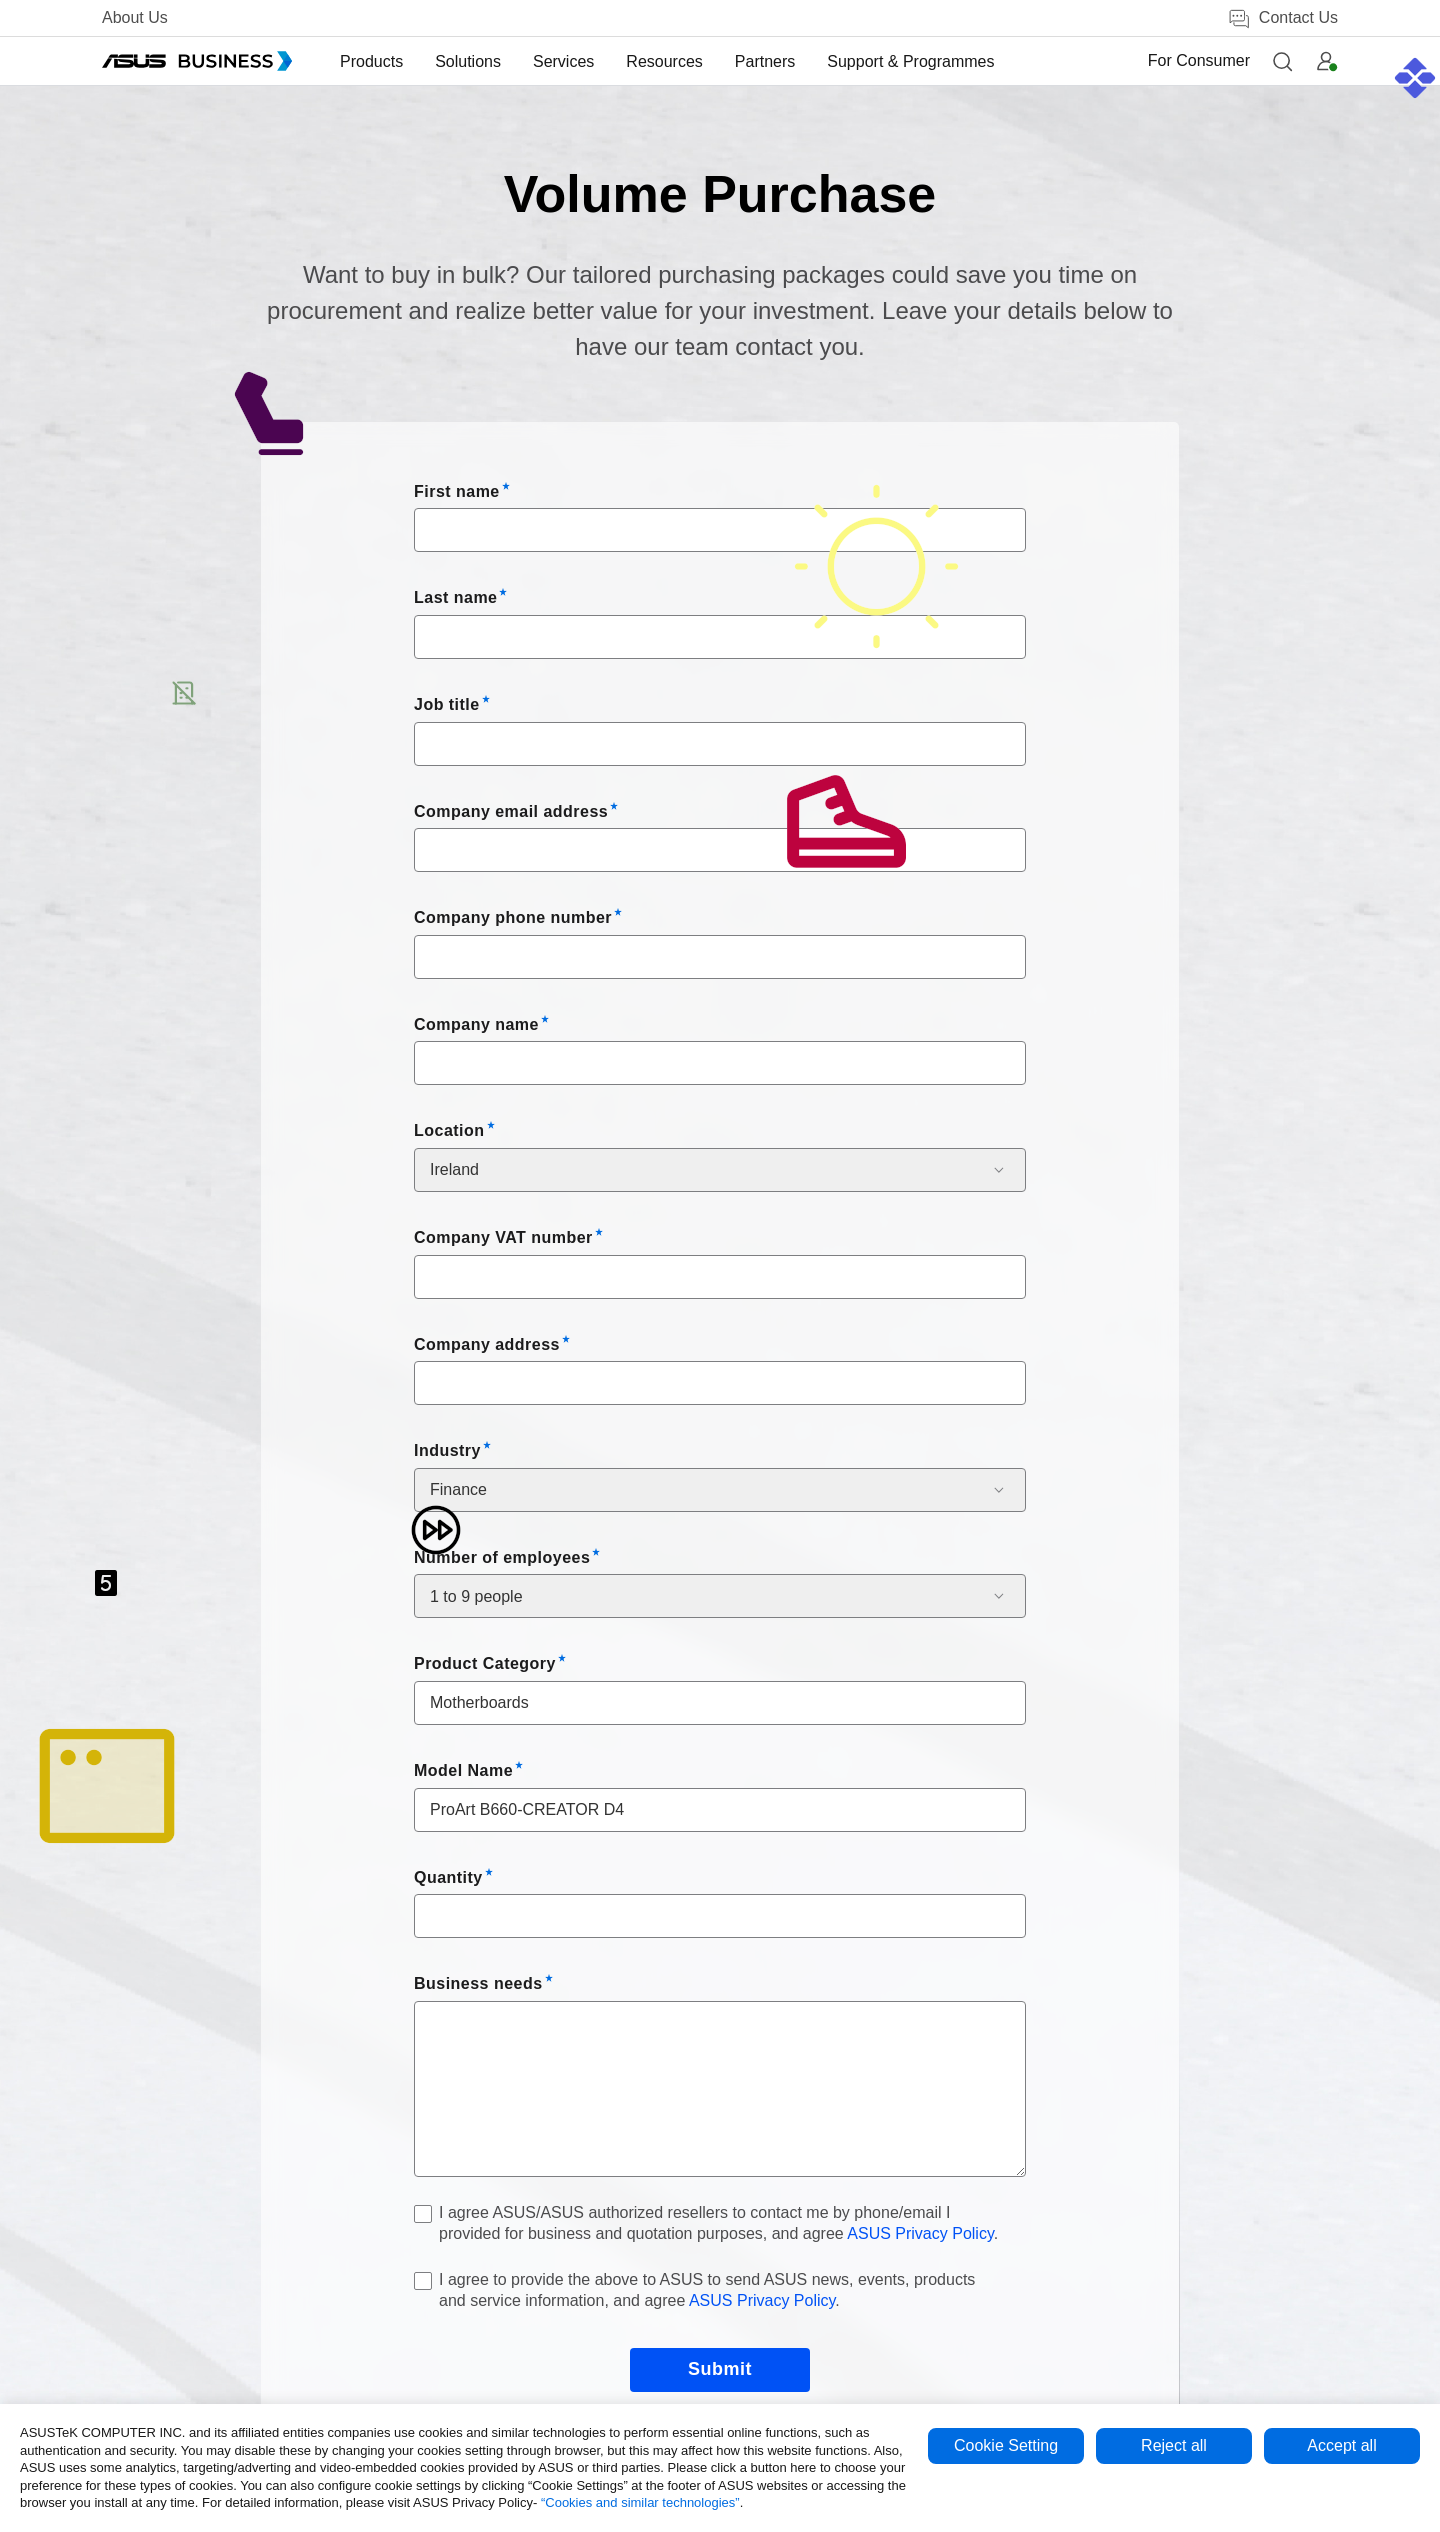  I want to click on access footwear or shoe category, so click(841, 825).